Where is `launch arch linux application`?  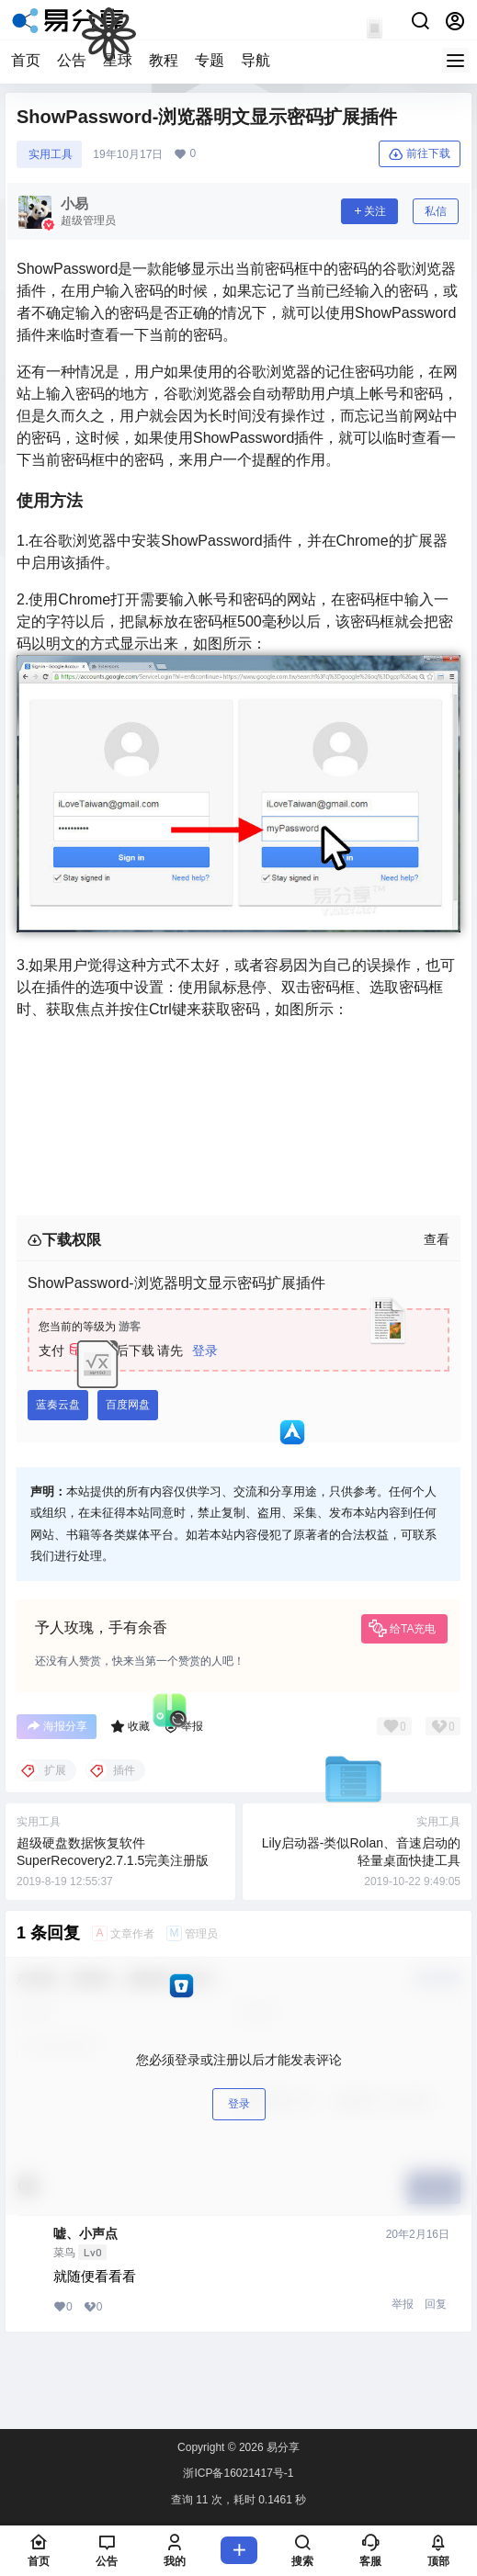 launch arch linux application is located at coordinates (292, 1432).